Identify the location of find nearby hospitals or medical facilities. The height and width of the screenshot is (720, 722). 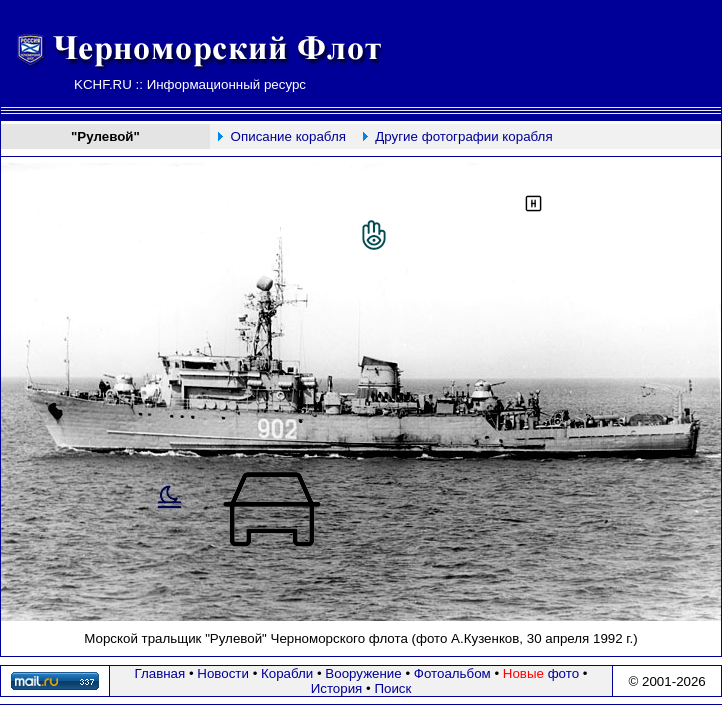
(533, 203).